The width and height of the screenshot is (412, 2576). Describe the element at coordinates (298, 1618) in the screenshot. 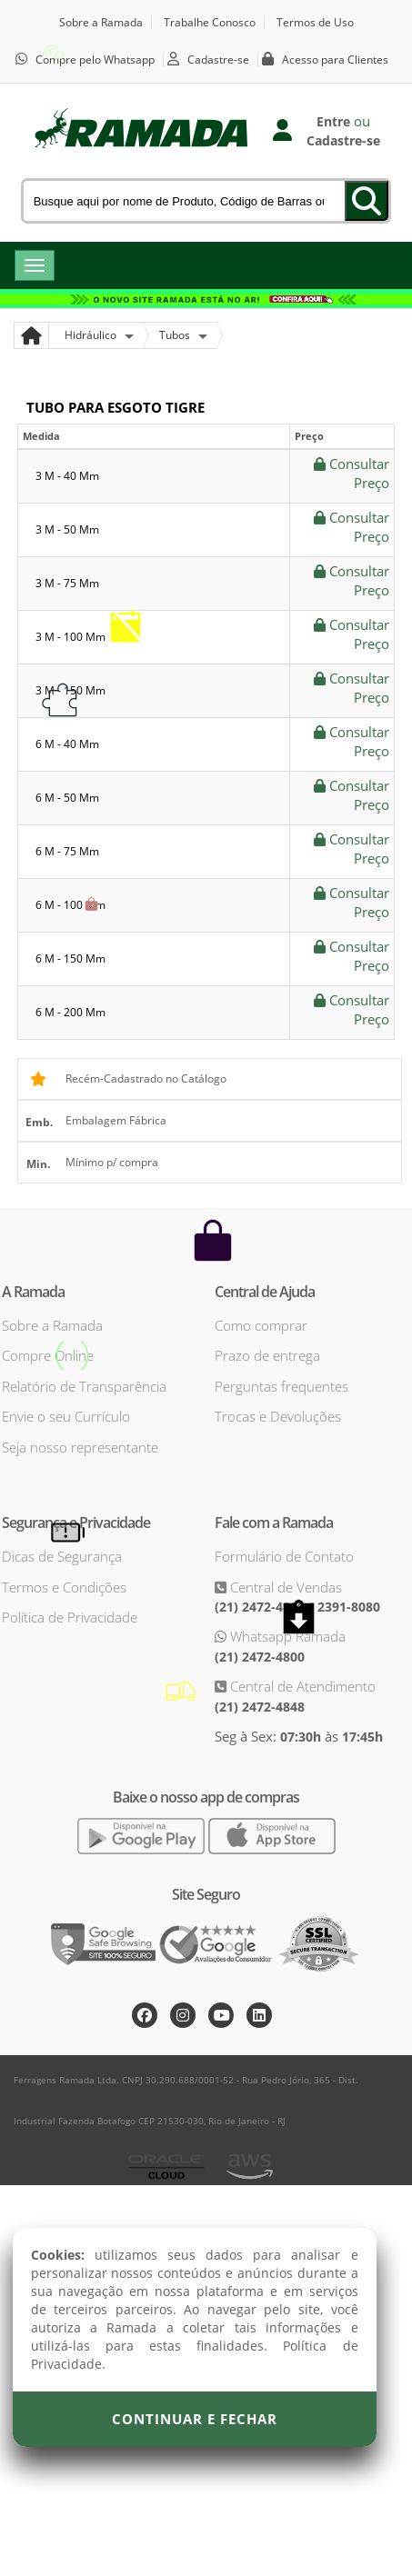

I see `download or receive an assignment` at that location.